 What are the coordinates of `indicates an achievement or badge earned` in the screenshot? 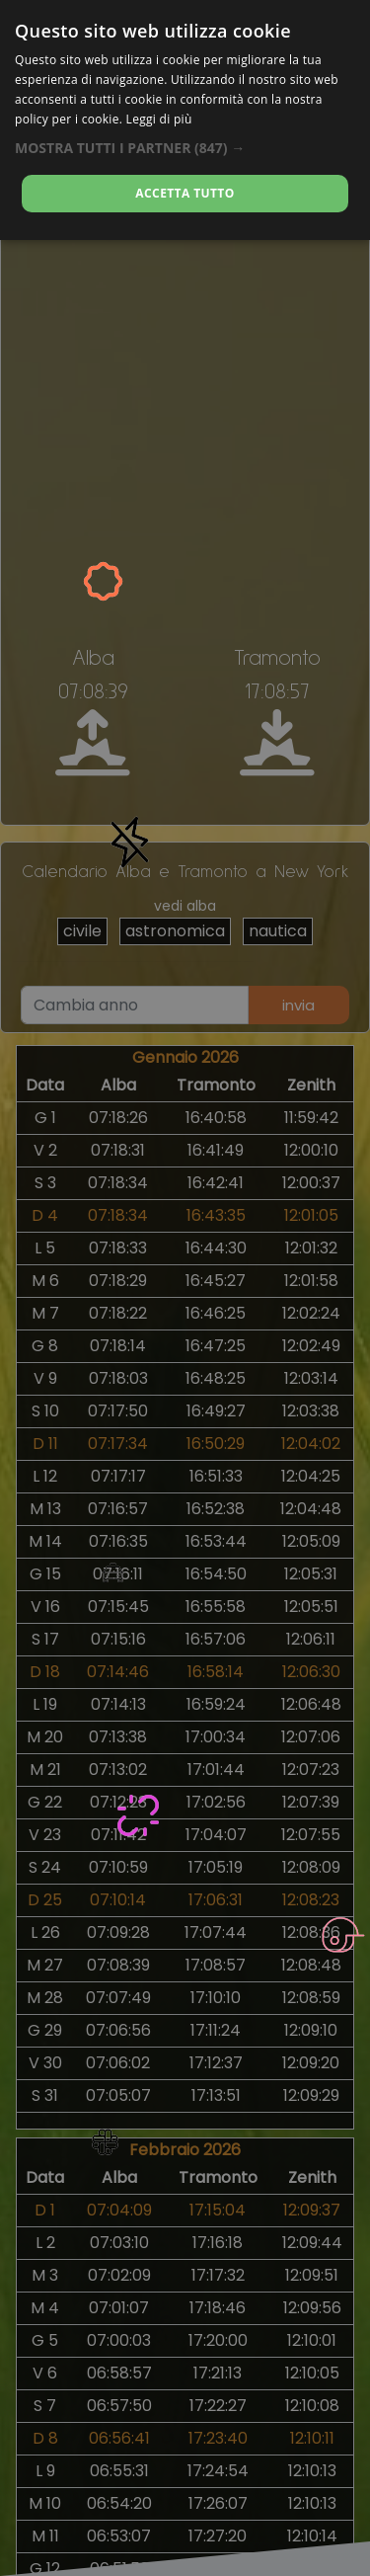 It's located at (103, 581).